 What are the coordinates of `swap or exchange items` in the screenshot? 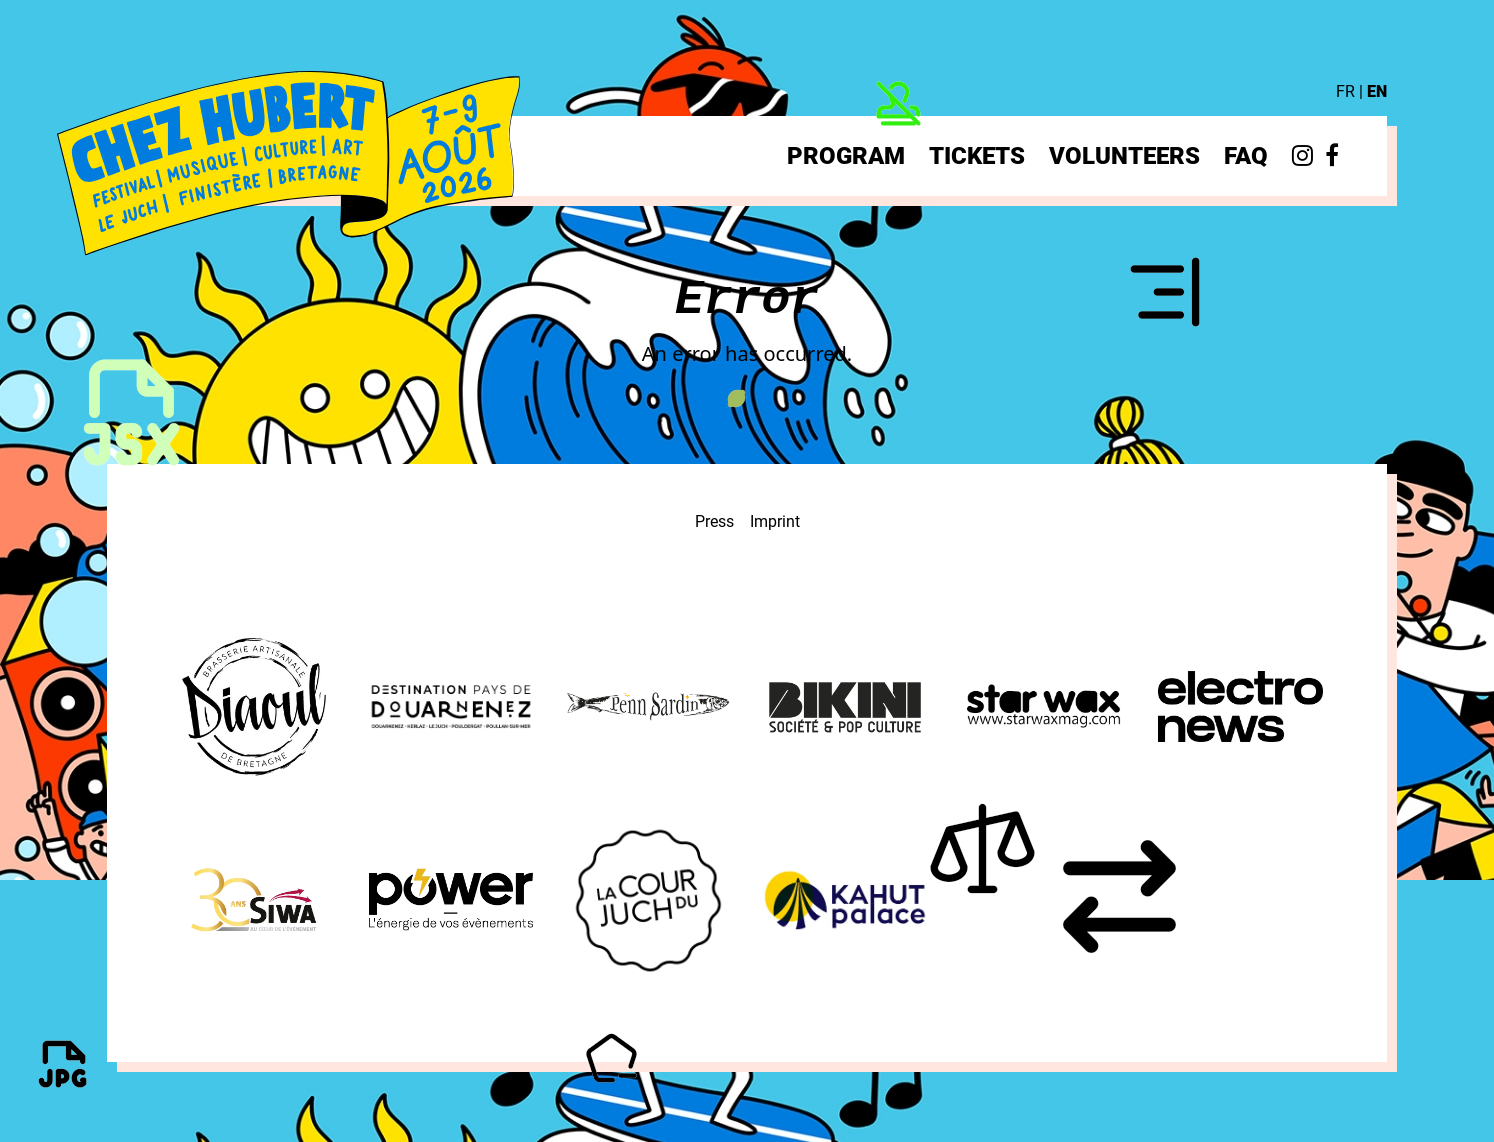 It's located at (1119, 896).